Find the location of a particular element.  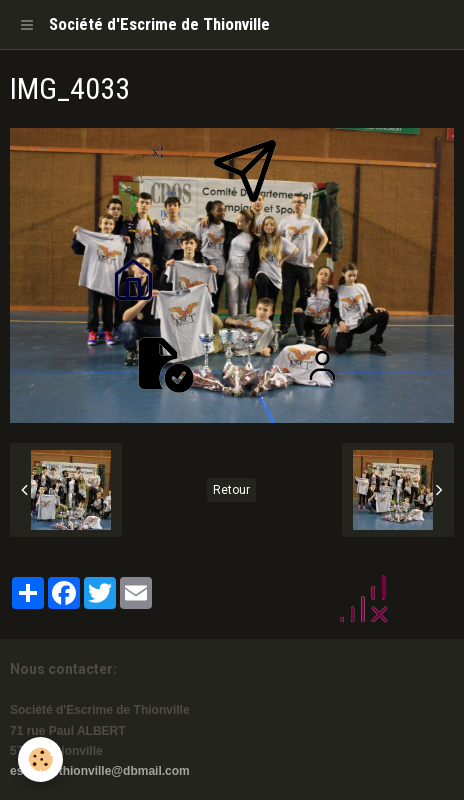

navigate to the home screen is located at coordinates (133, 279).